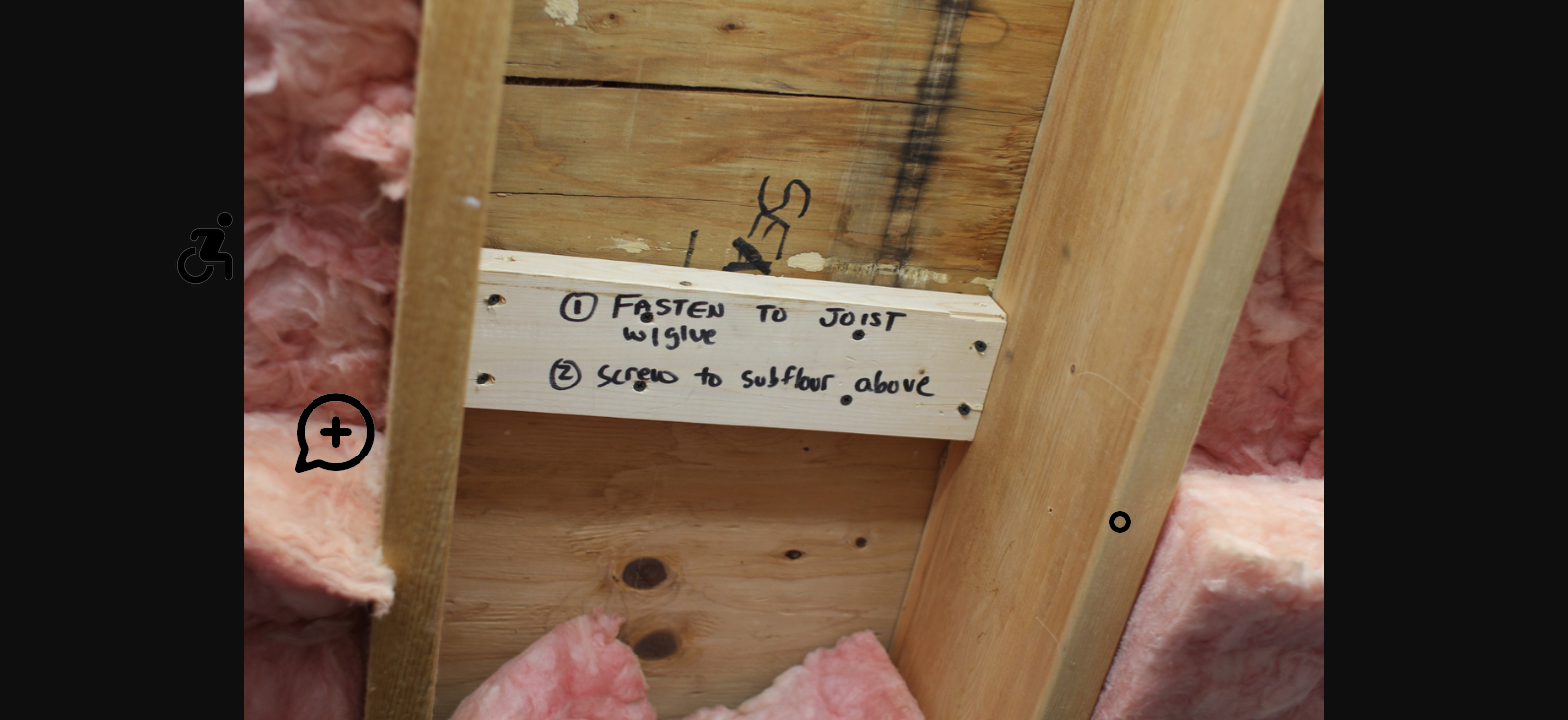 Image resolution: width=1568 pixels, height=720 pixels. I want to click on add a comment or review to a location, so click(336, 432).